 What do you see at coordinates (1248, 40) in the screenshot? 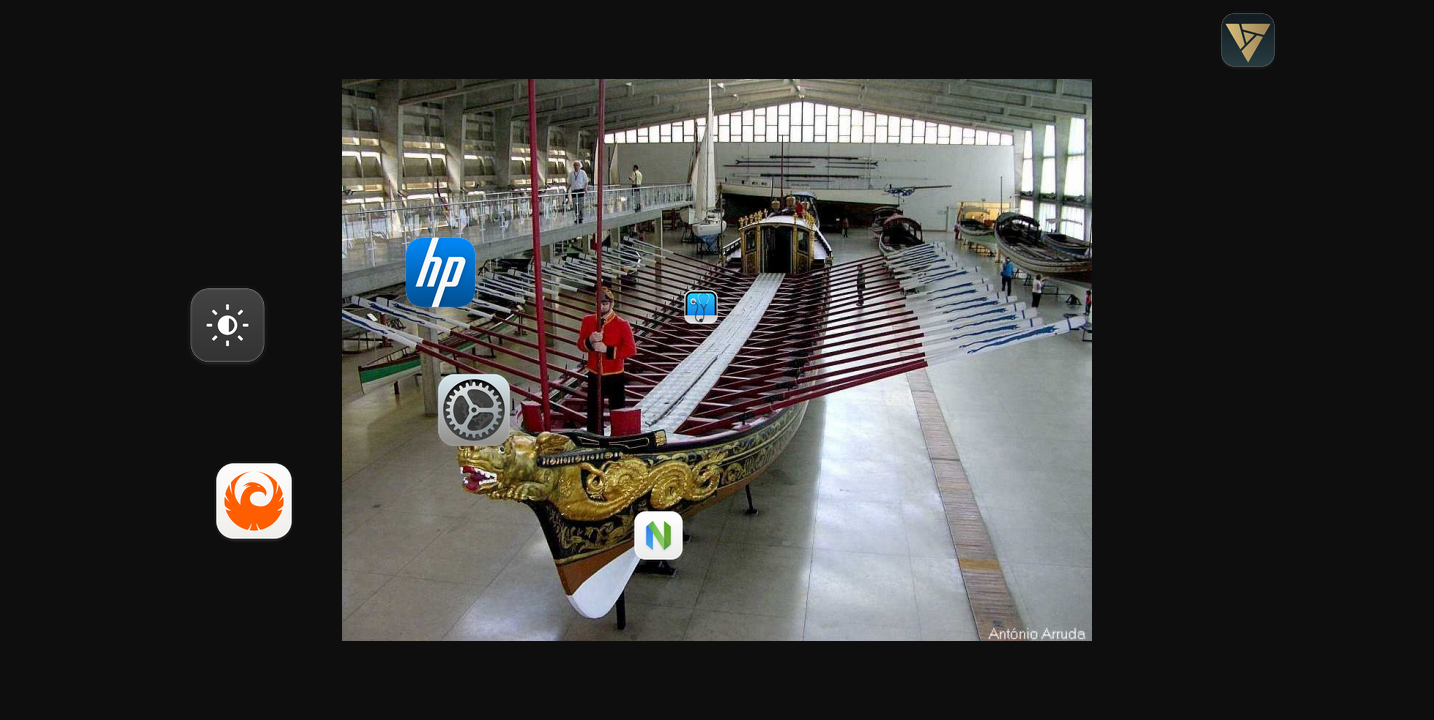
I see `open the Artifact app` at bounding box center [1248, 40].